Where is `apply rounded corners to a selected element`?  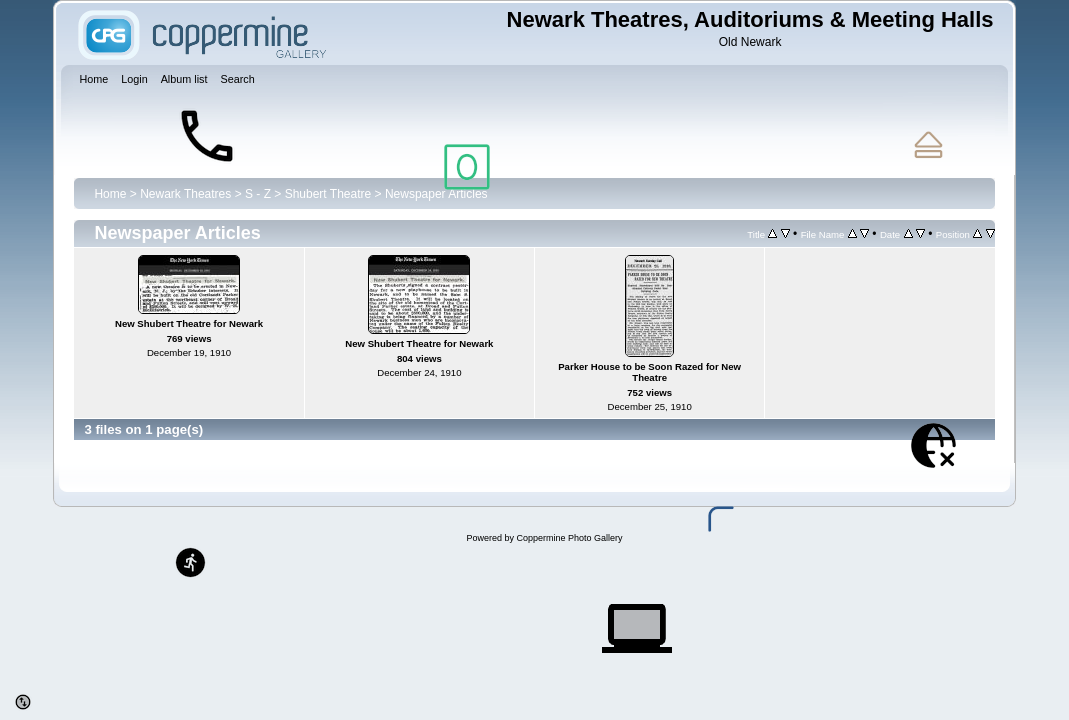
apply rounded corners to a selected element is located at coordinates (721, 519).